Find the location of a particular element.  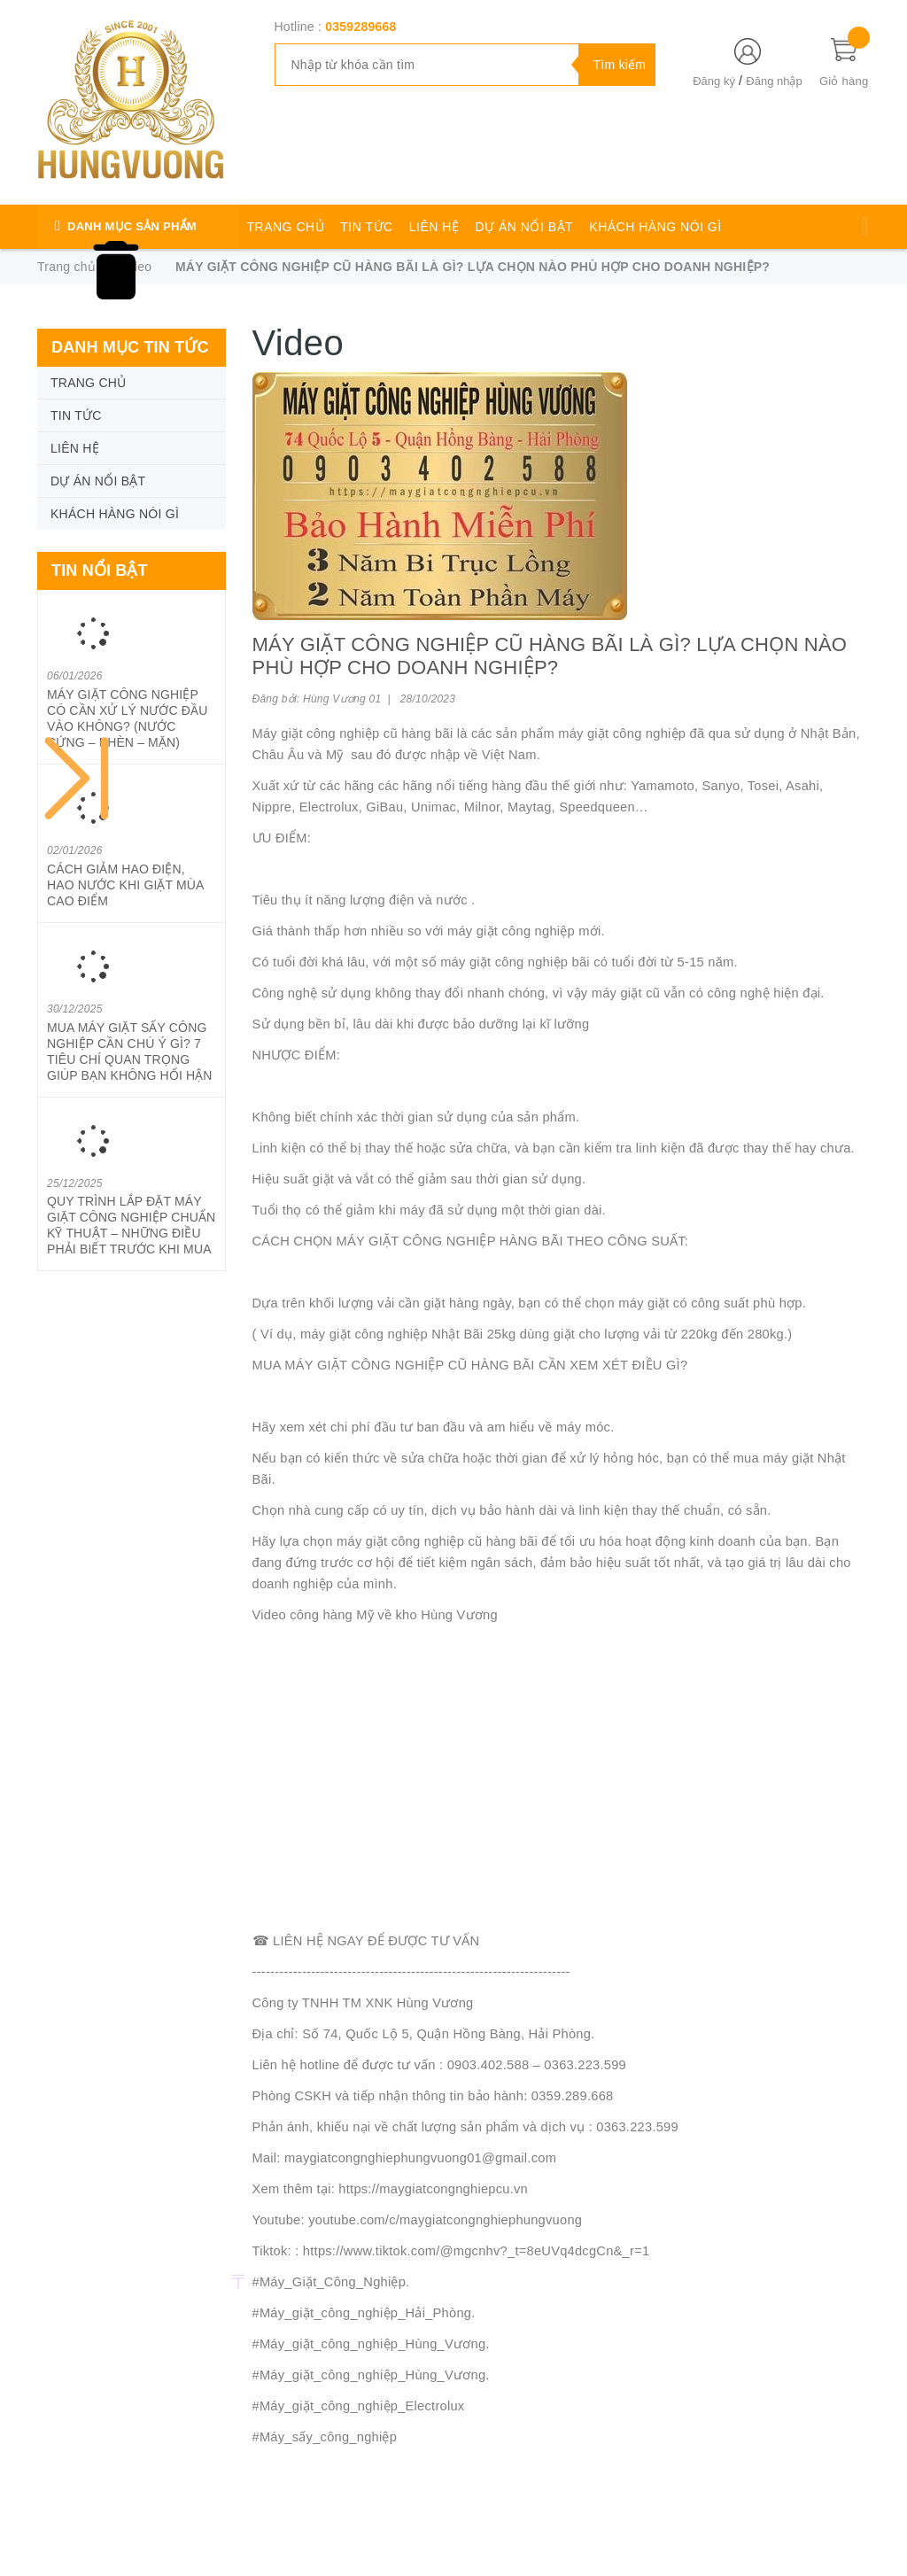

delete selected item is located at coordinates (116, 270).